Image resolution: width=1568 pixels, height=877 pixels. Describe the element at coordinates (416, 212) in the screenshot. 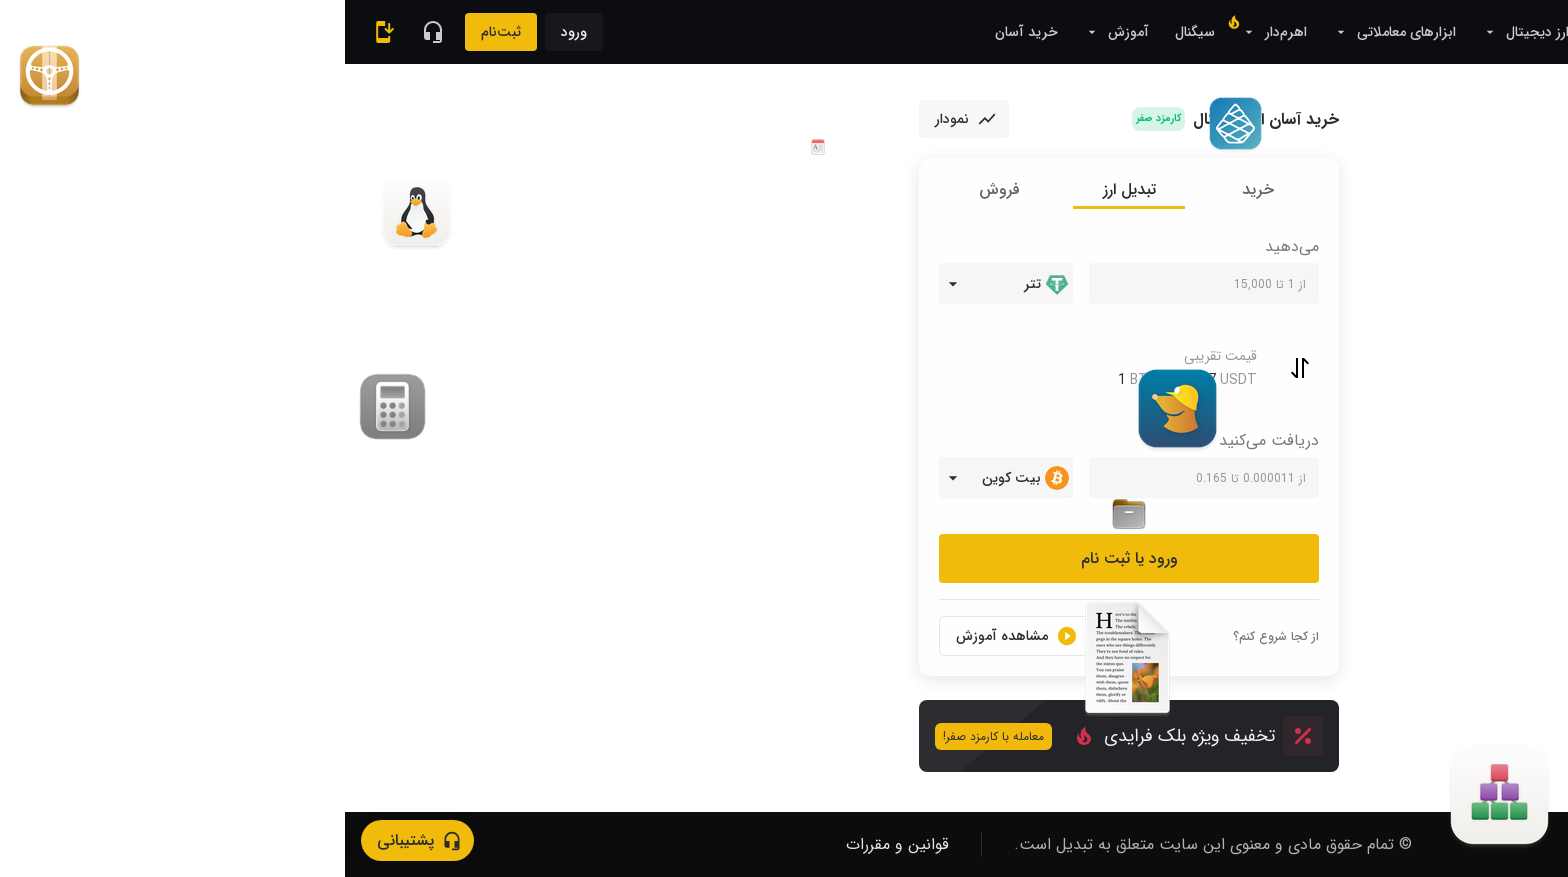

I see `open linux system preferences` at that location.